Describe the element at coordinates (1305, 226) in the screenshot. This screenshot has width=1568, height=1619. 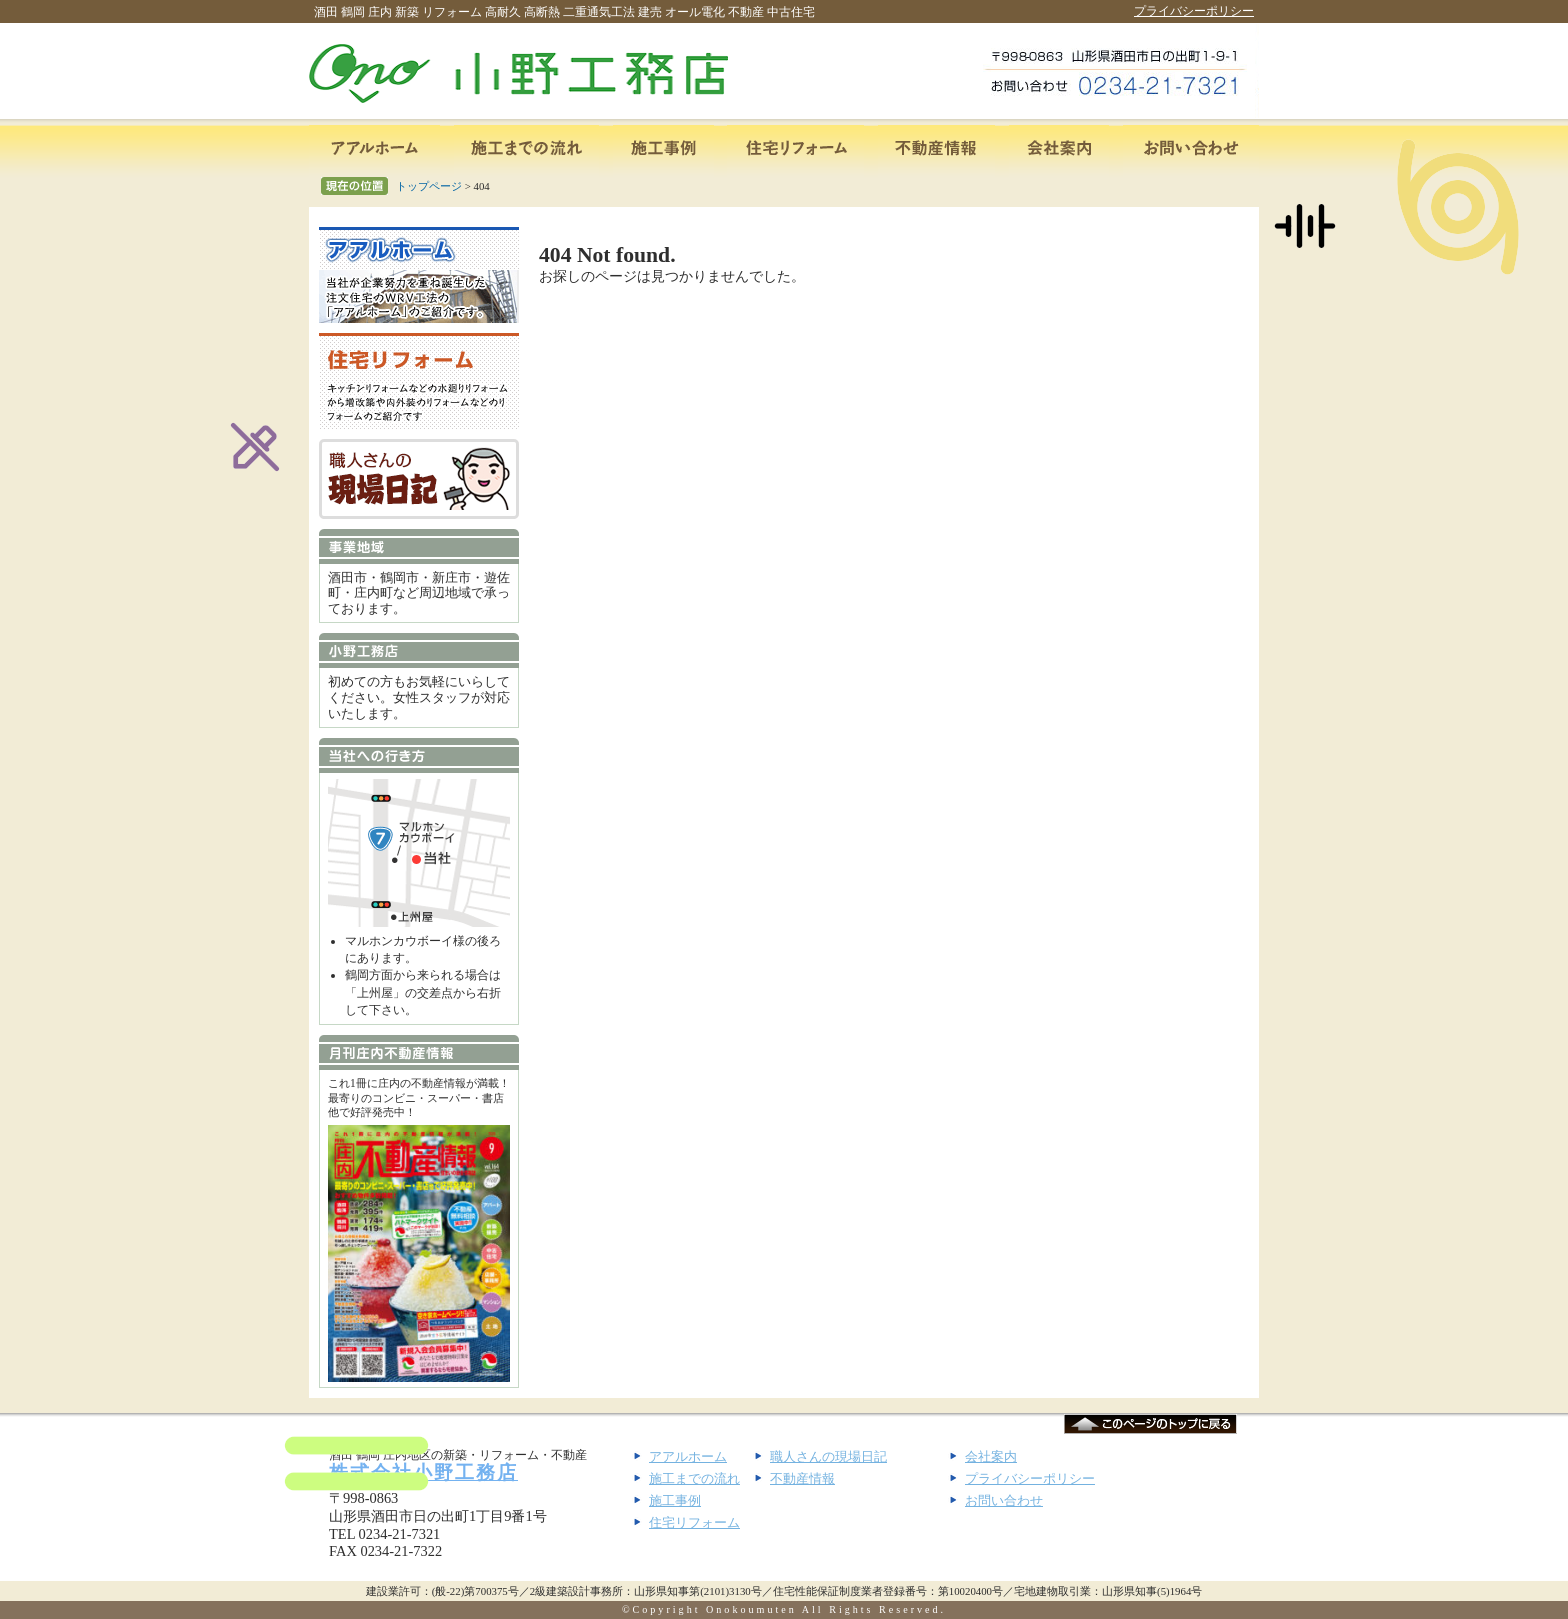
I see `view battery circuit or power connection status` at that location.